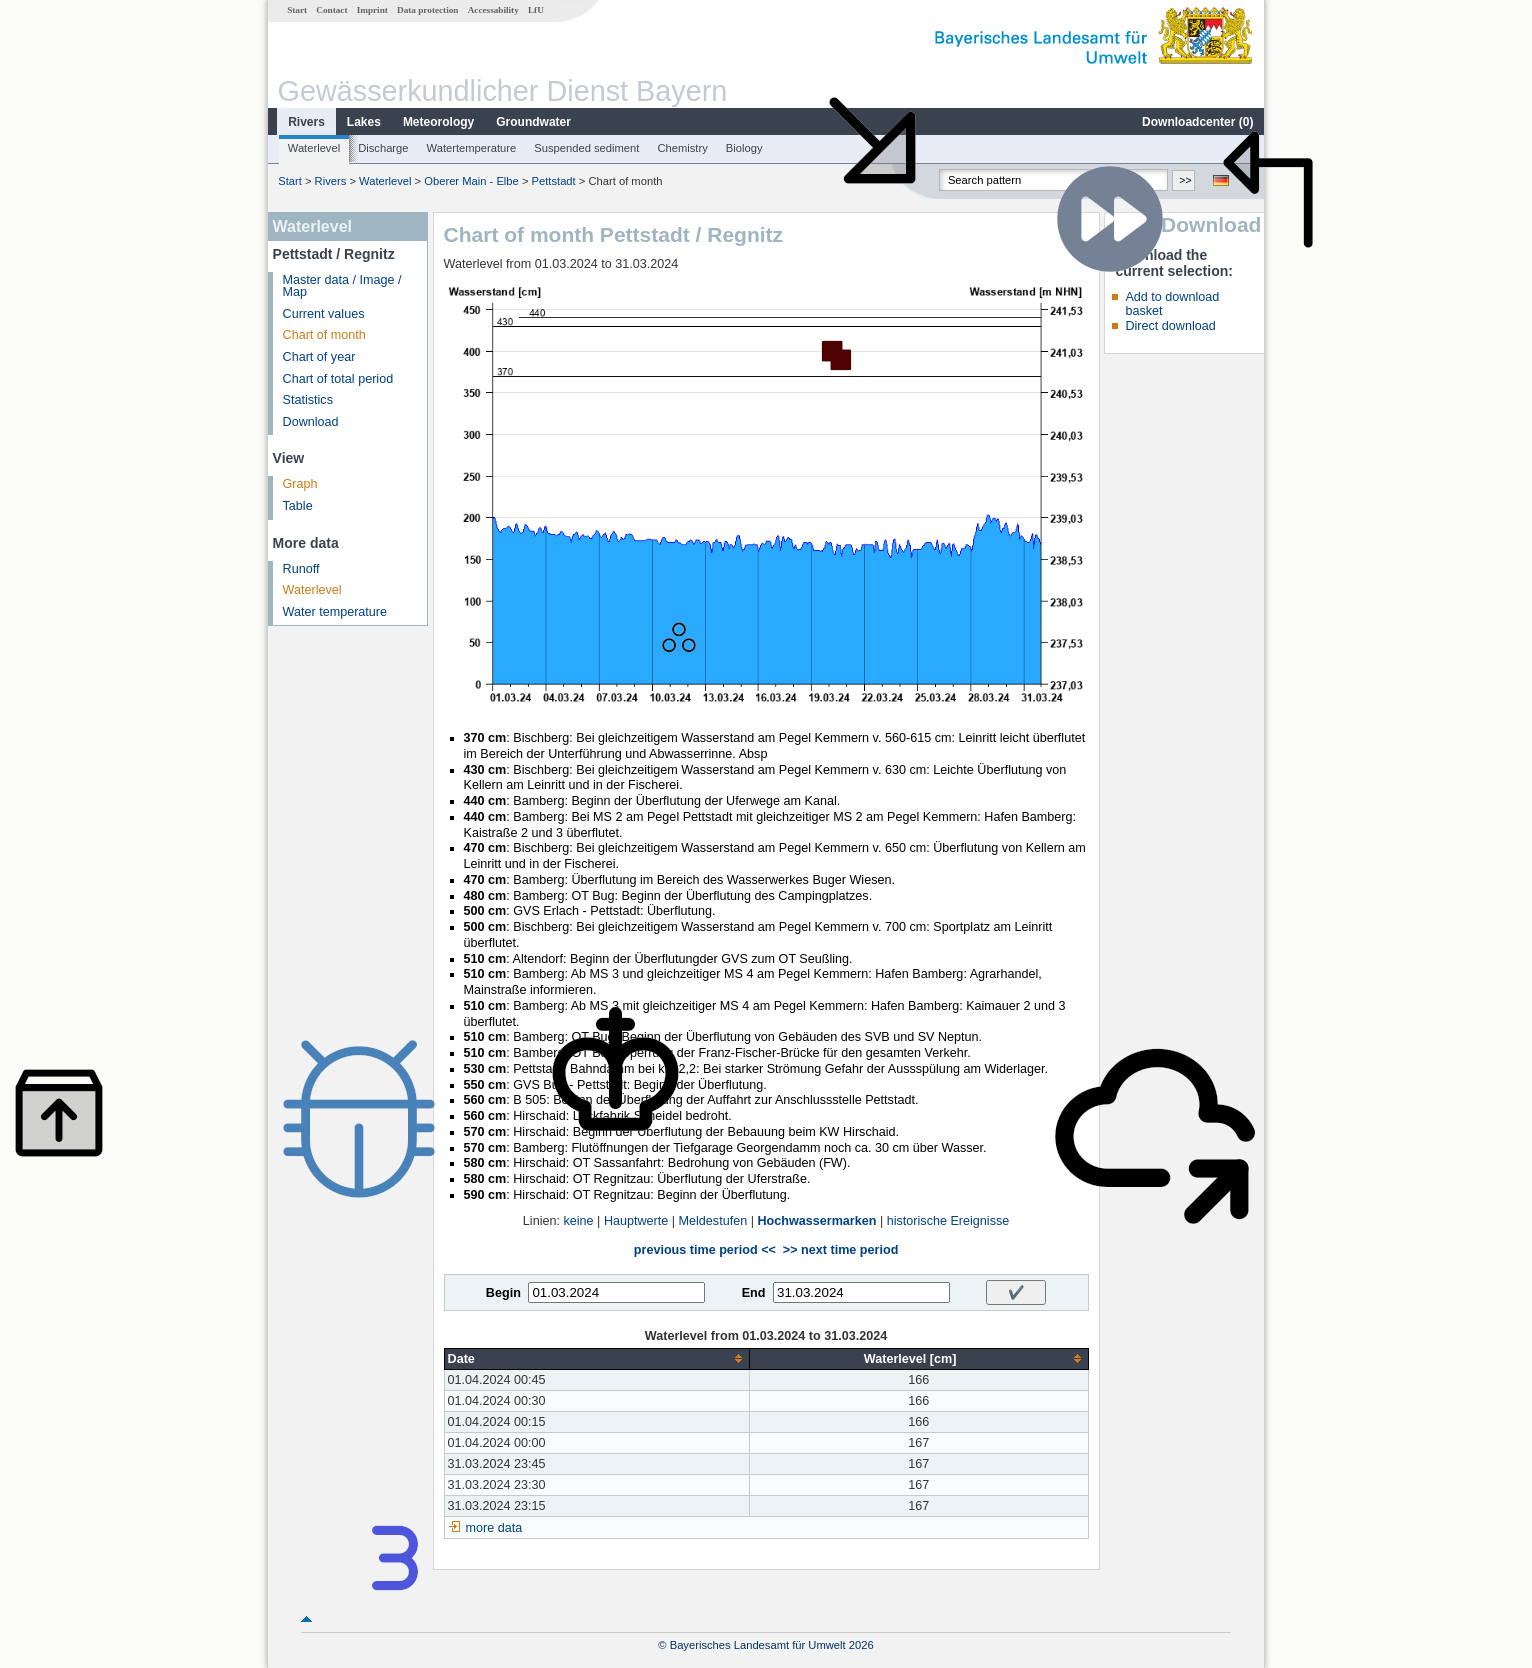 The height and width of the screenshot is (1668, 1532). I want to click on report a bug or issue, so click(359, 1116).